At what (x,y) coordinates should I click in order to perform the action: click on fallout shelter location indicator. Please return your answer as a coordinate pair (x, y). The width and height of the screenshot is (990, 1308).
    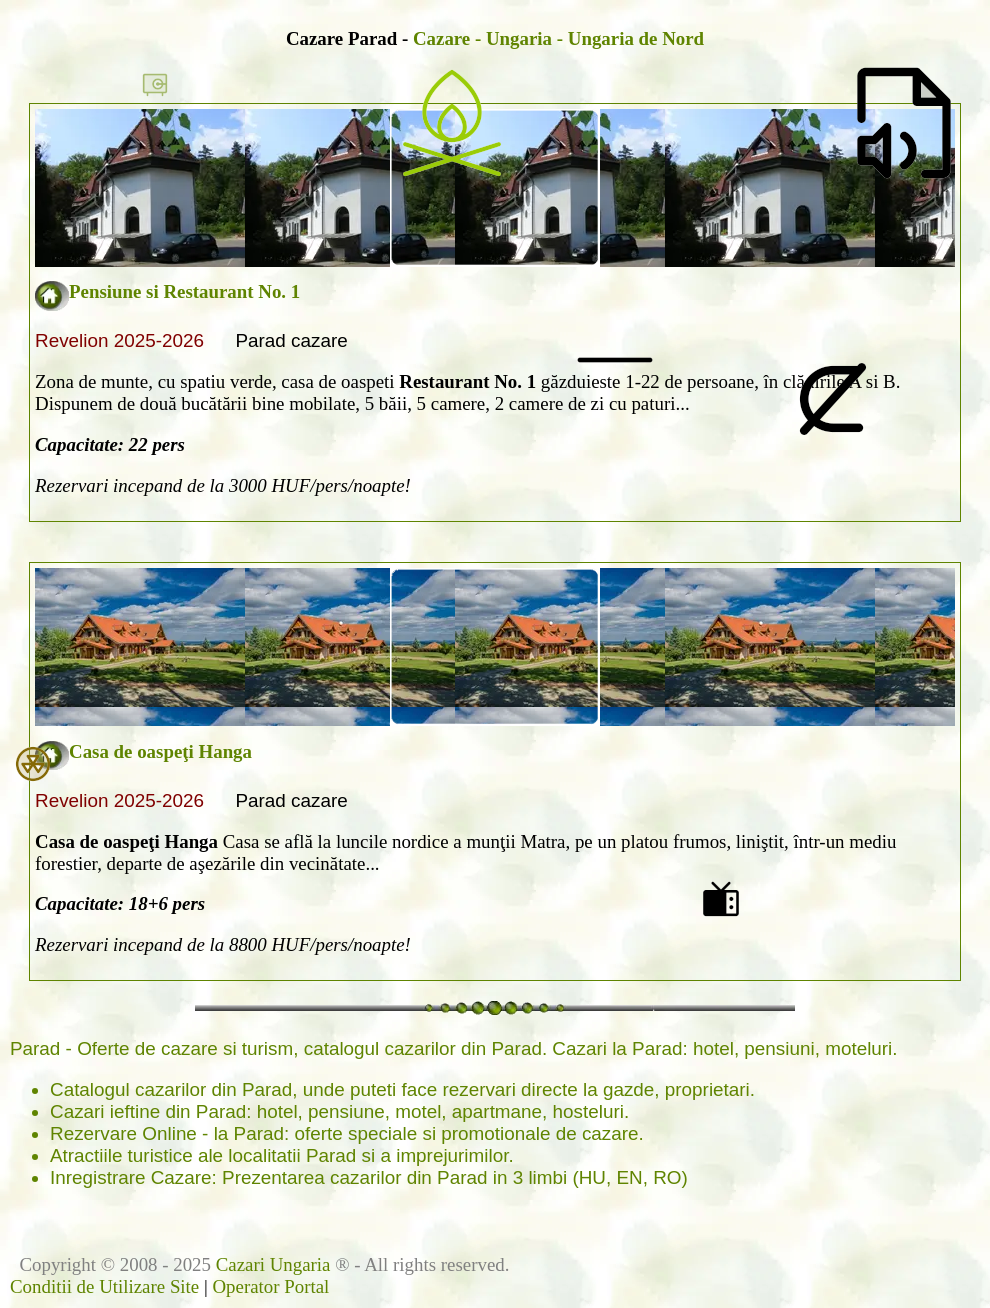
    Looking at the image, I should click on (33, 764).